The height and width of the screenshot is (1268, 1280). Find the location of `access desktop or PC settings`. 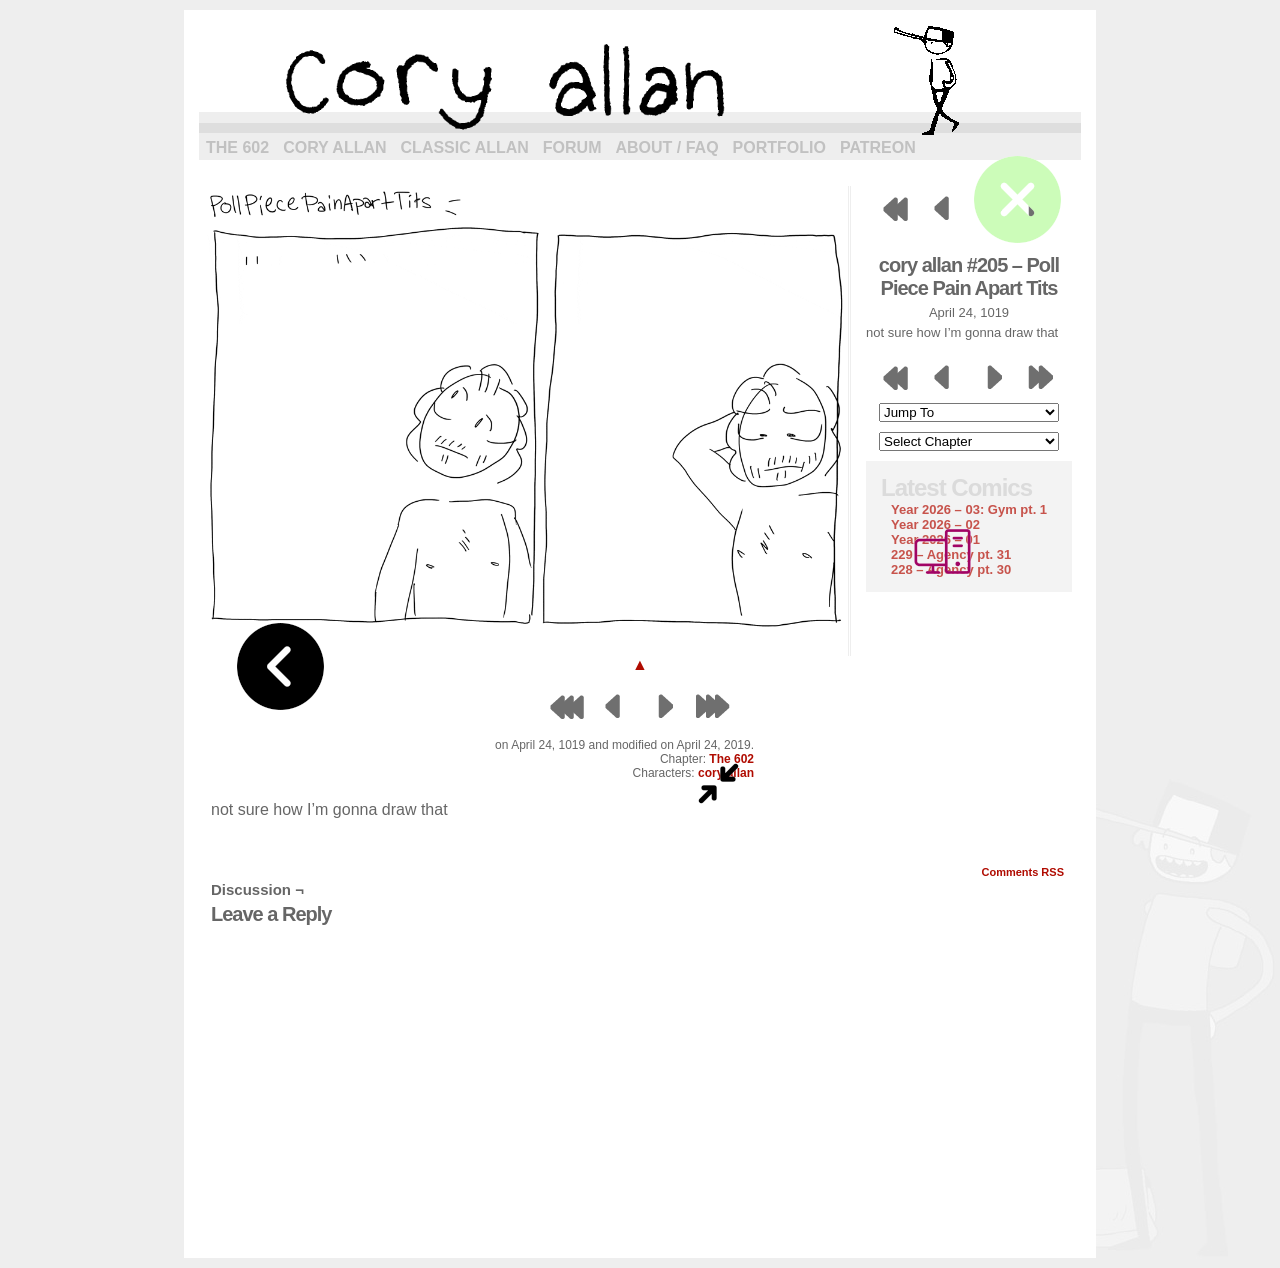

access desktop or PC settings is located at coordinates (942, 551).